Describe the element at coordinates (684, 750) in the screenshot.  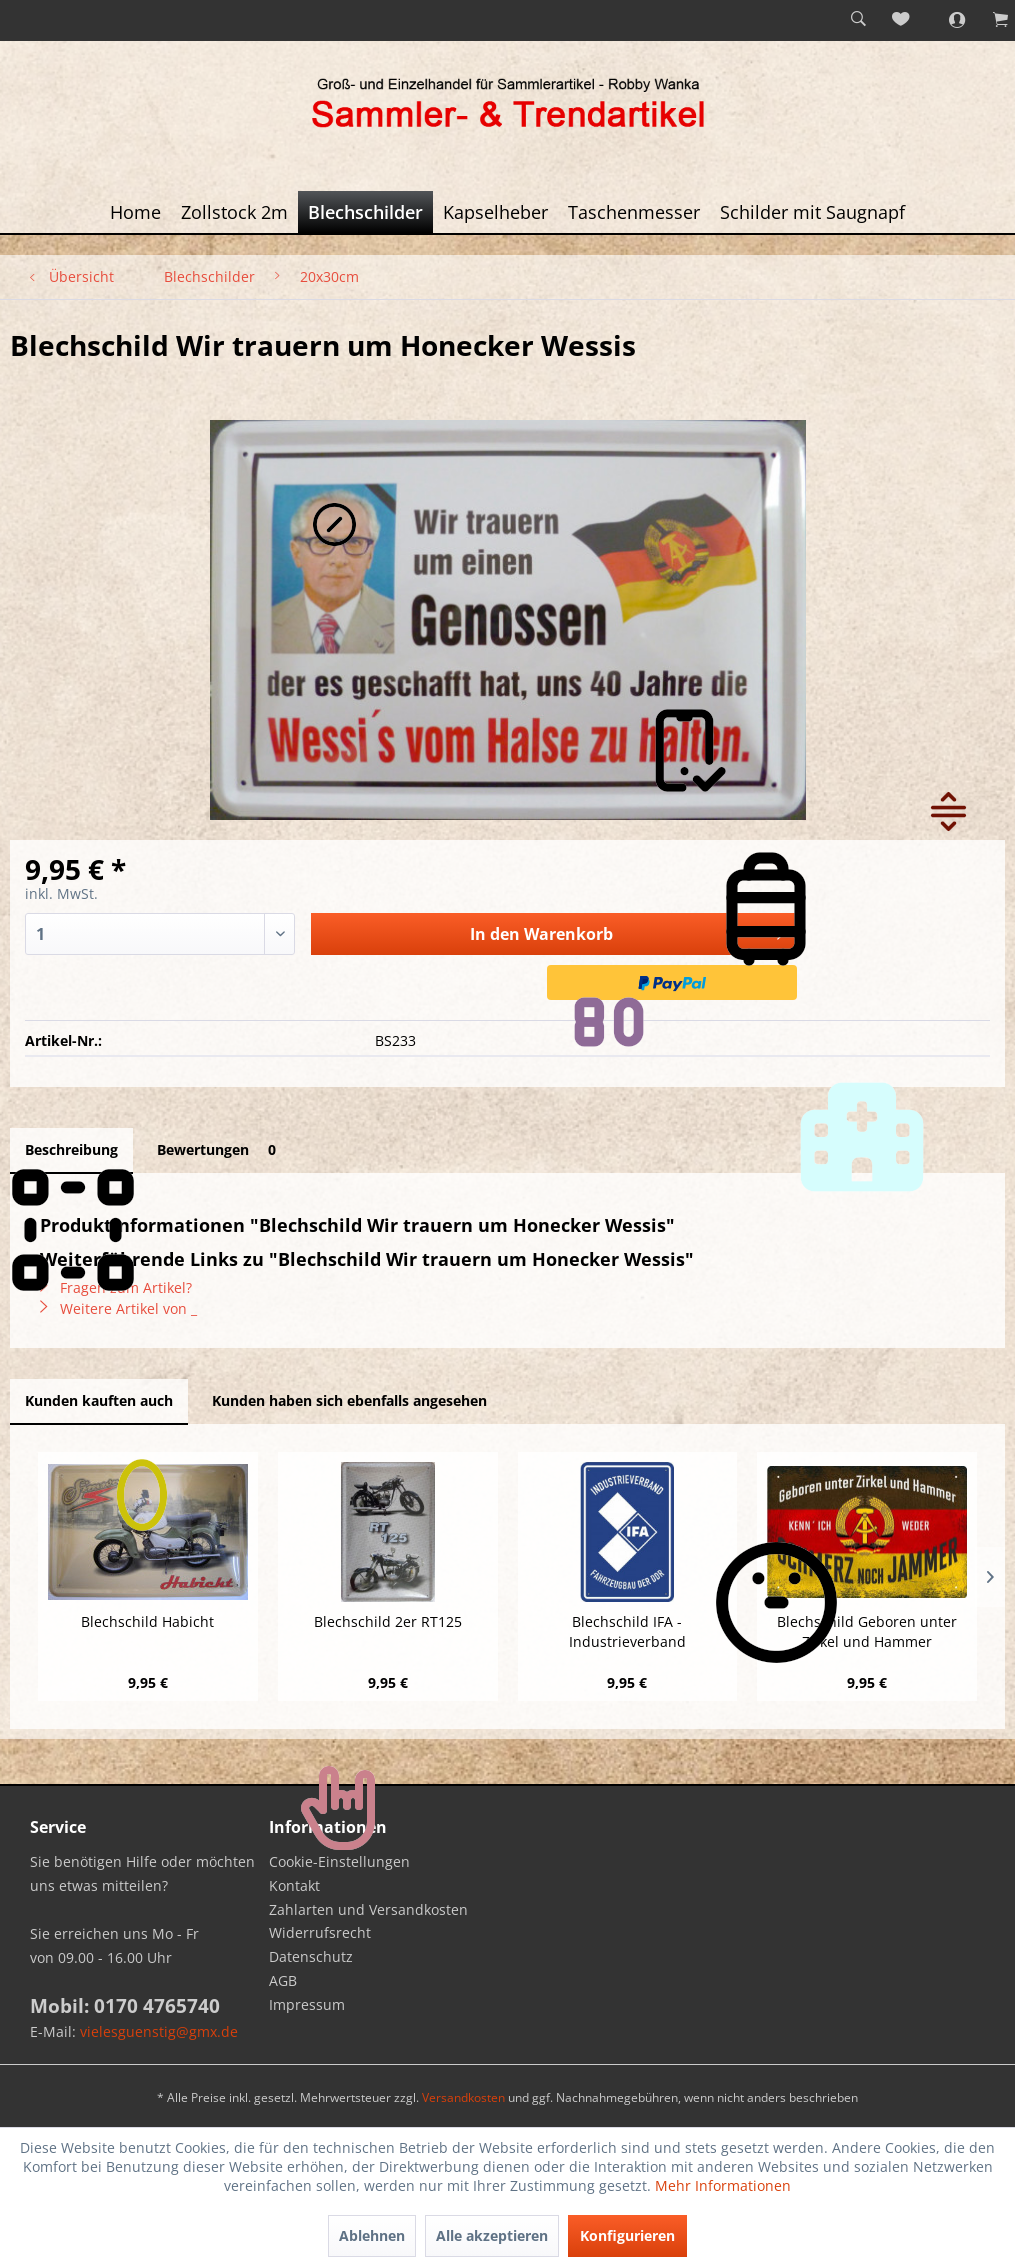
I see `mobile device verified successfully` at that location.